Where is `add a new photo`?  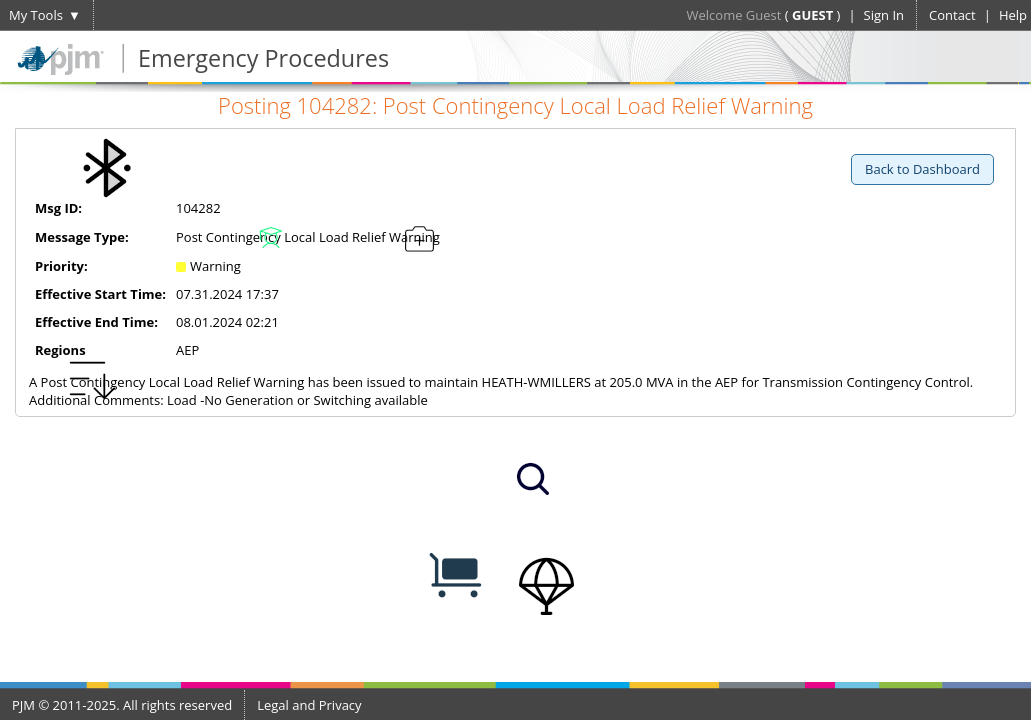 add a new photo is located at coordinates (419, 239).